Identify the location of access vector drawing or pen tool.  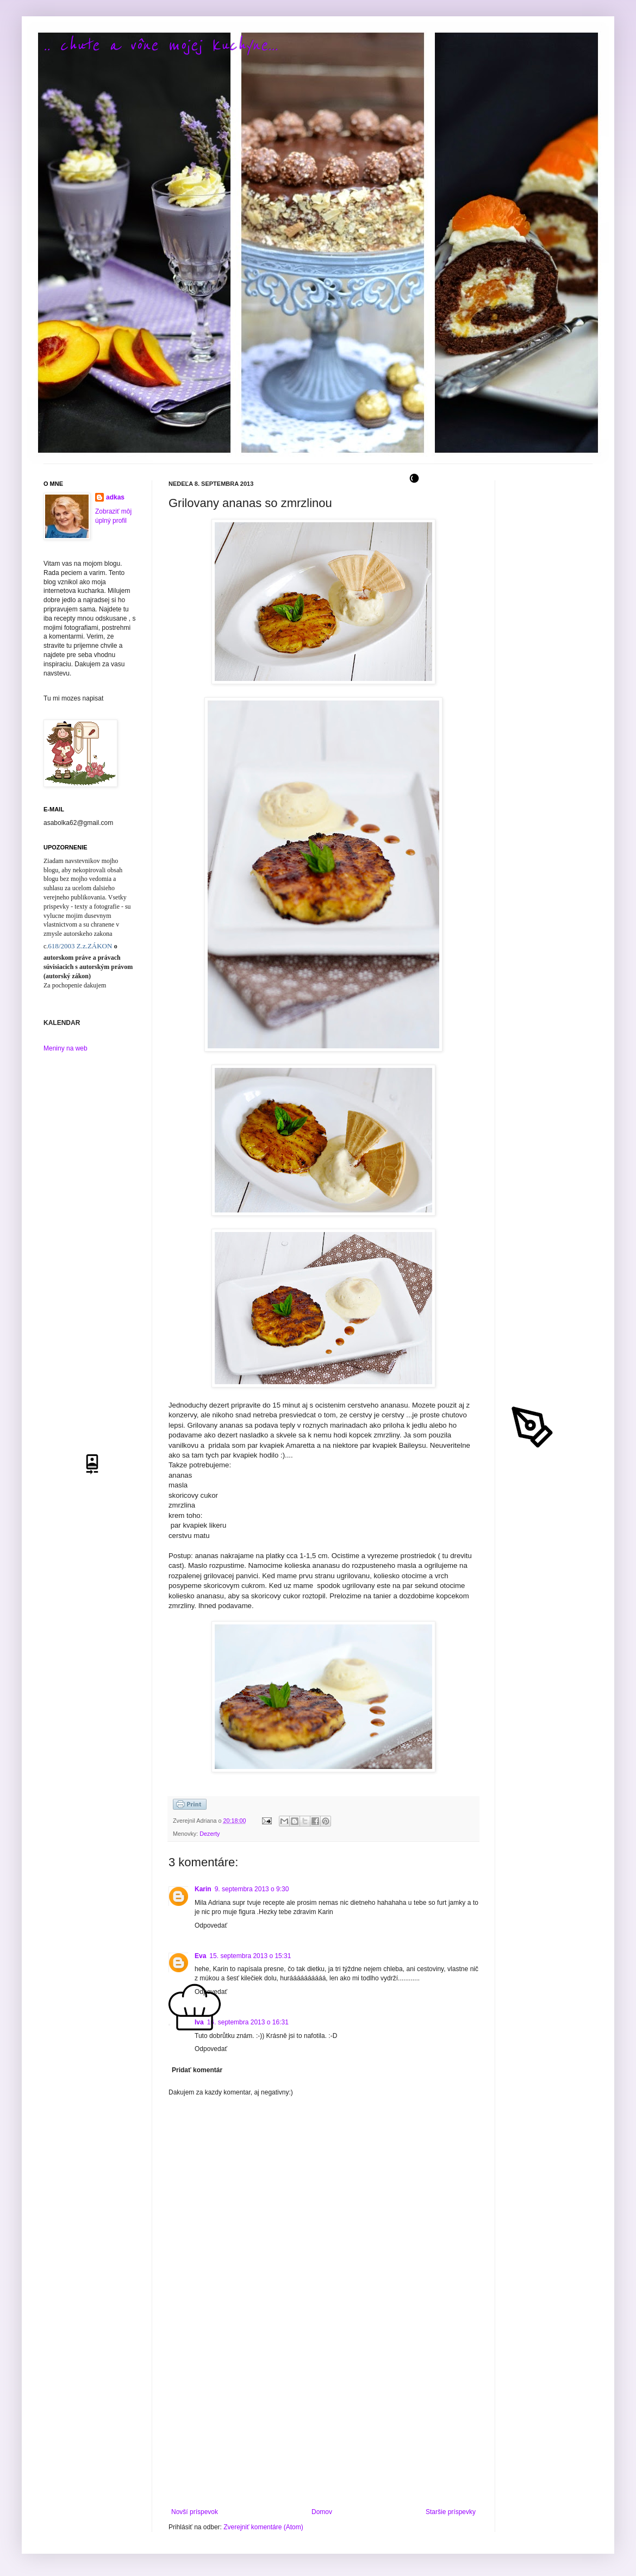
(532, 1427).